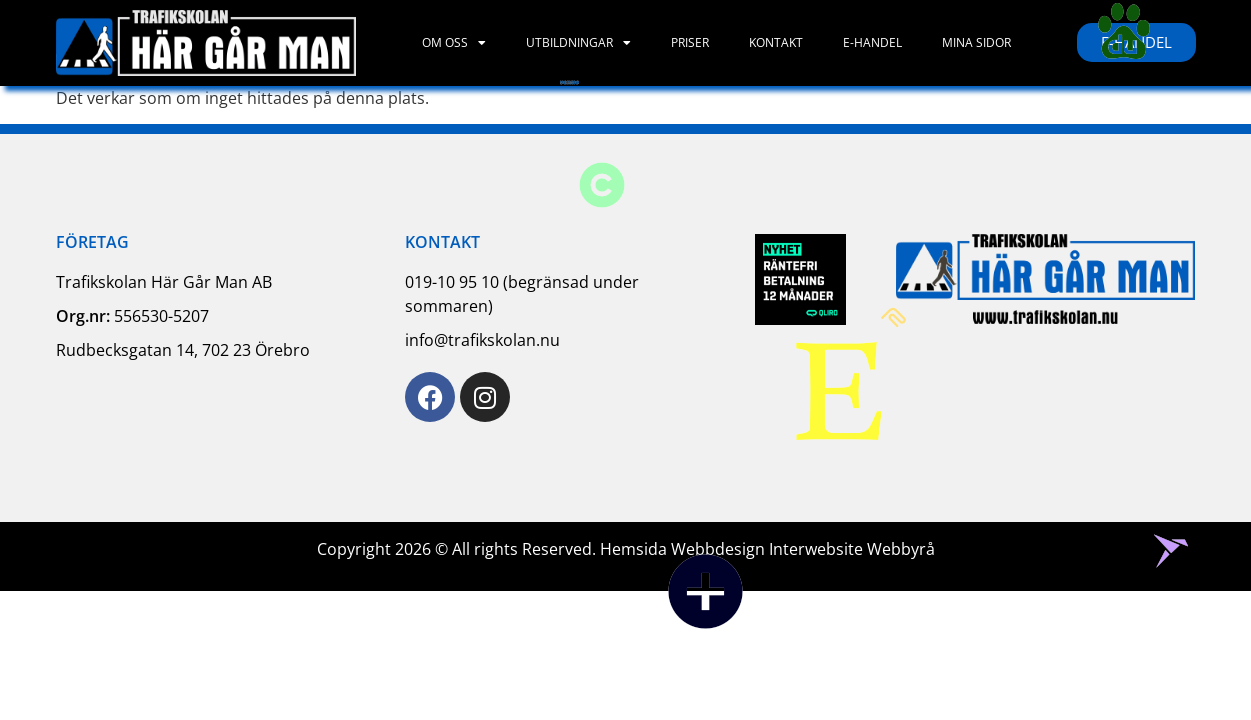  What do you see at coordinates (705, 591) in the screenshot?
I see `add a new item` at bounding box center [705, 591].